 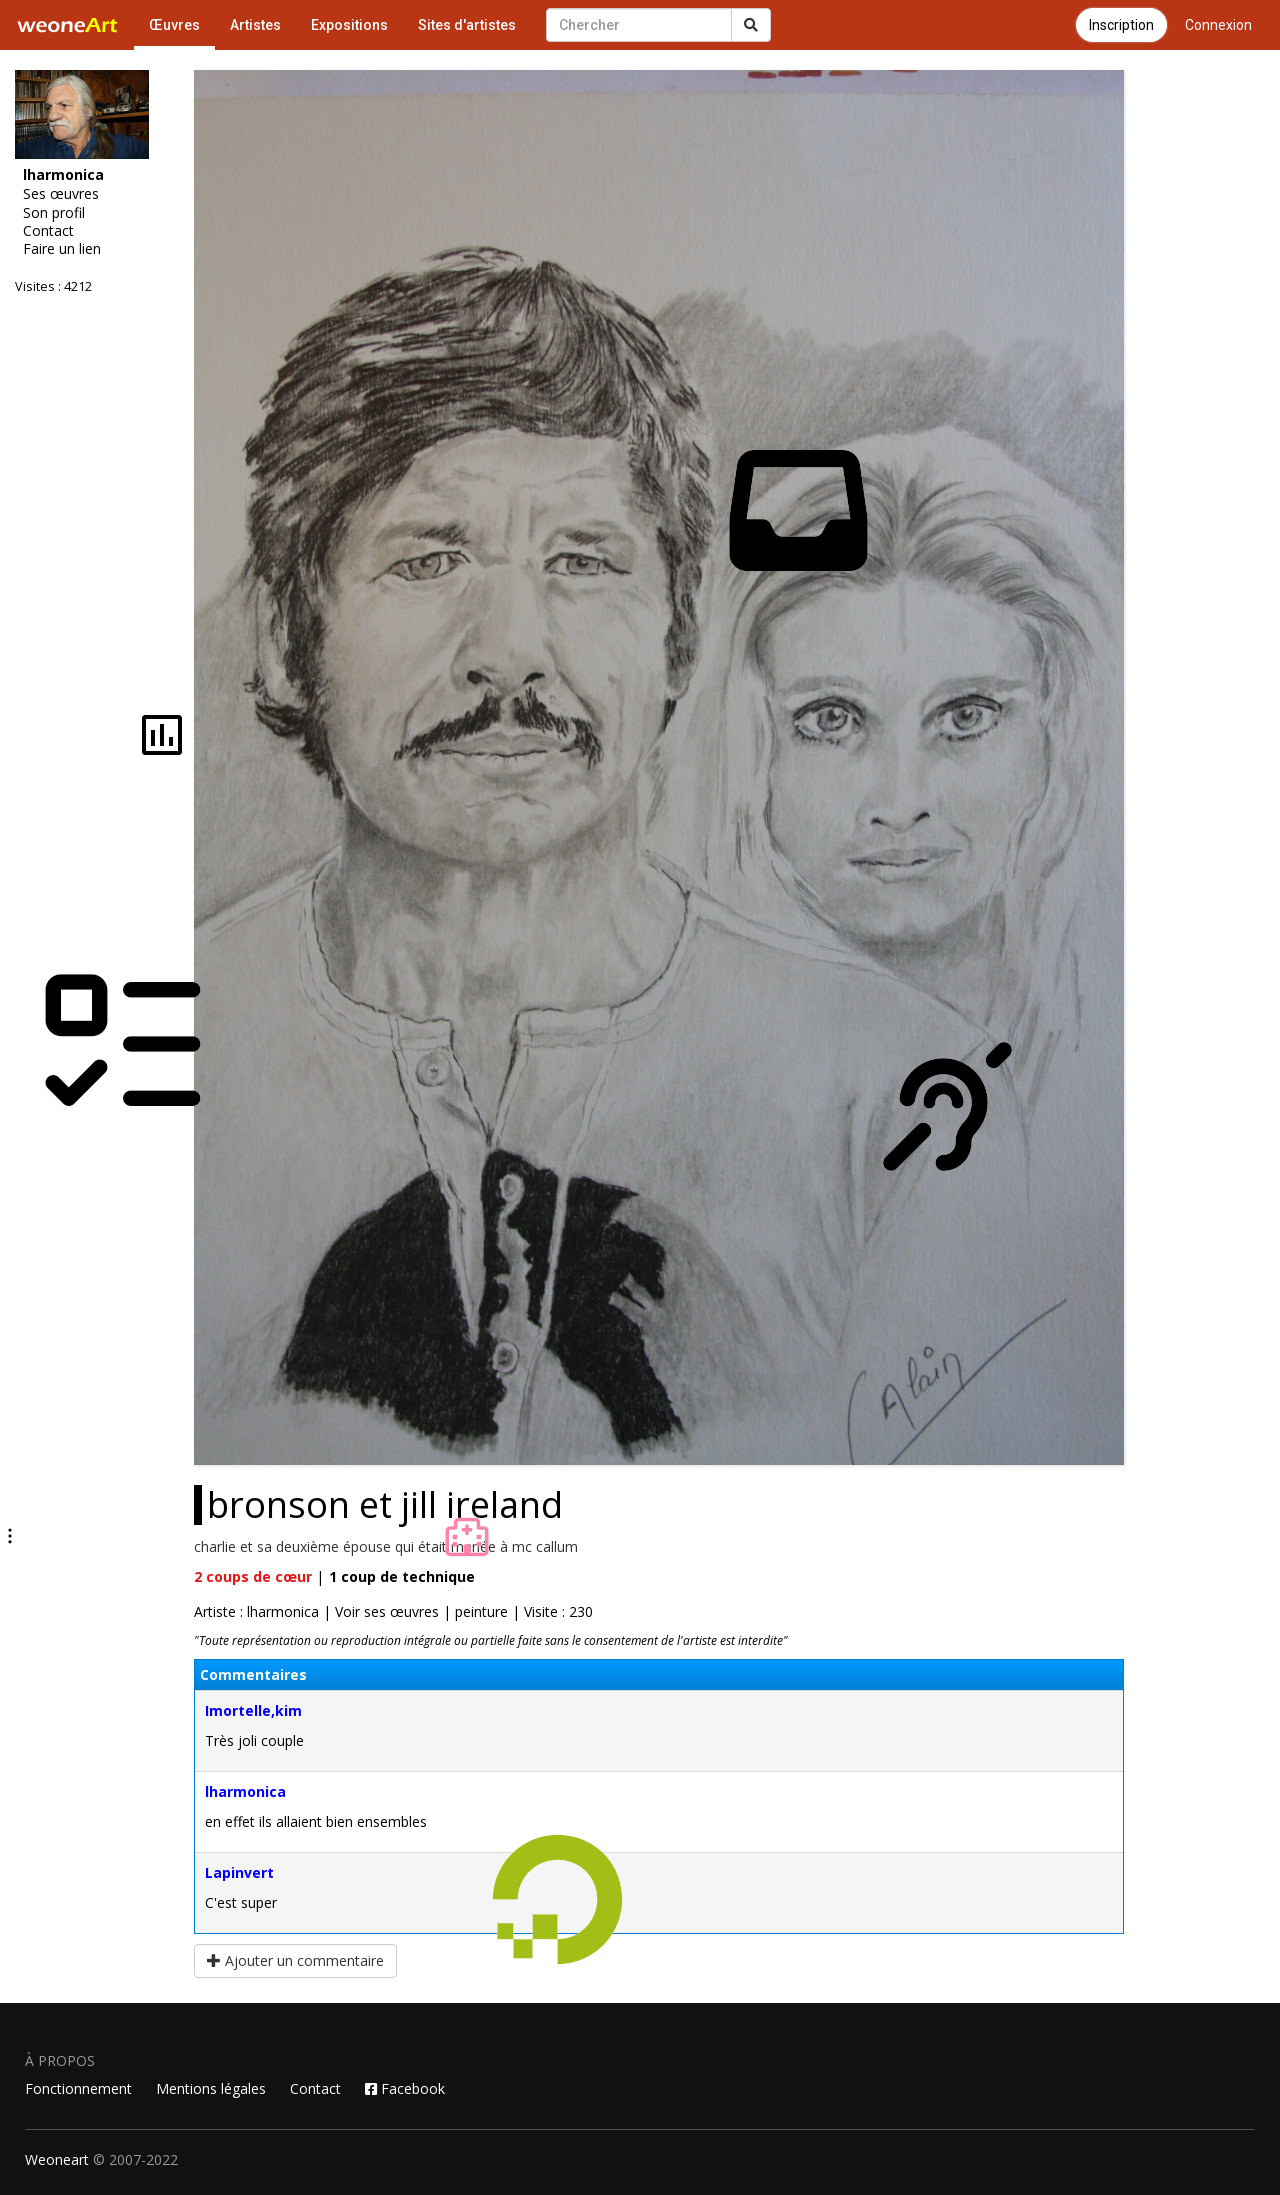 I want to click on open more options menu, so click(x=10, y=1536).